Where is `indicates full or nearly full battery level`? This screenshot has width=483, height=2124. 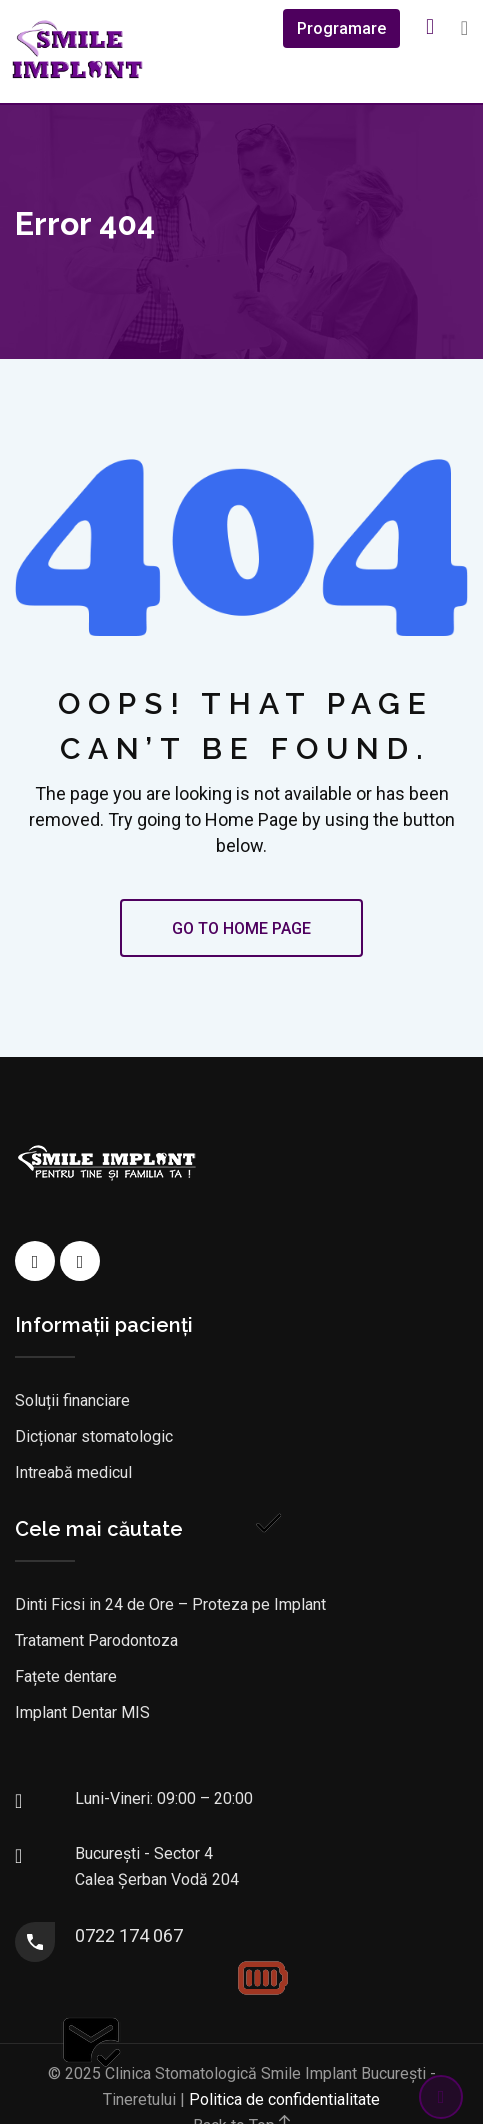 indicates full or nearly full battery level is located at coordinates (263, 1978).